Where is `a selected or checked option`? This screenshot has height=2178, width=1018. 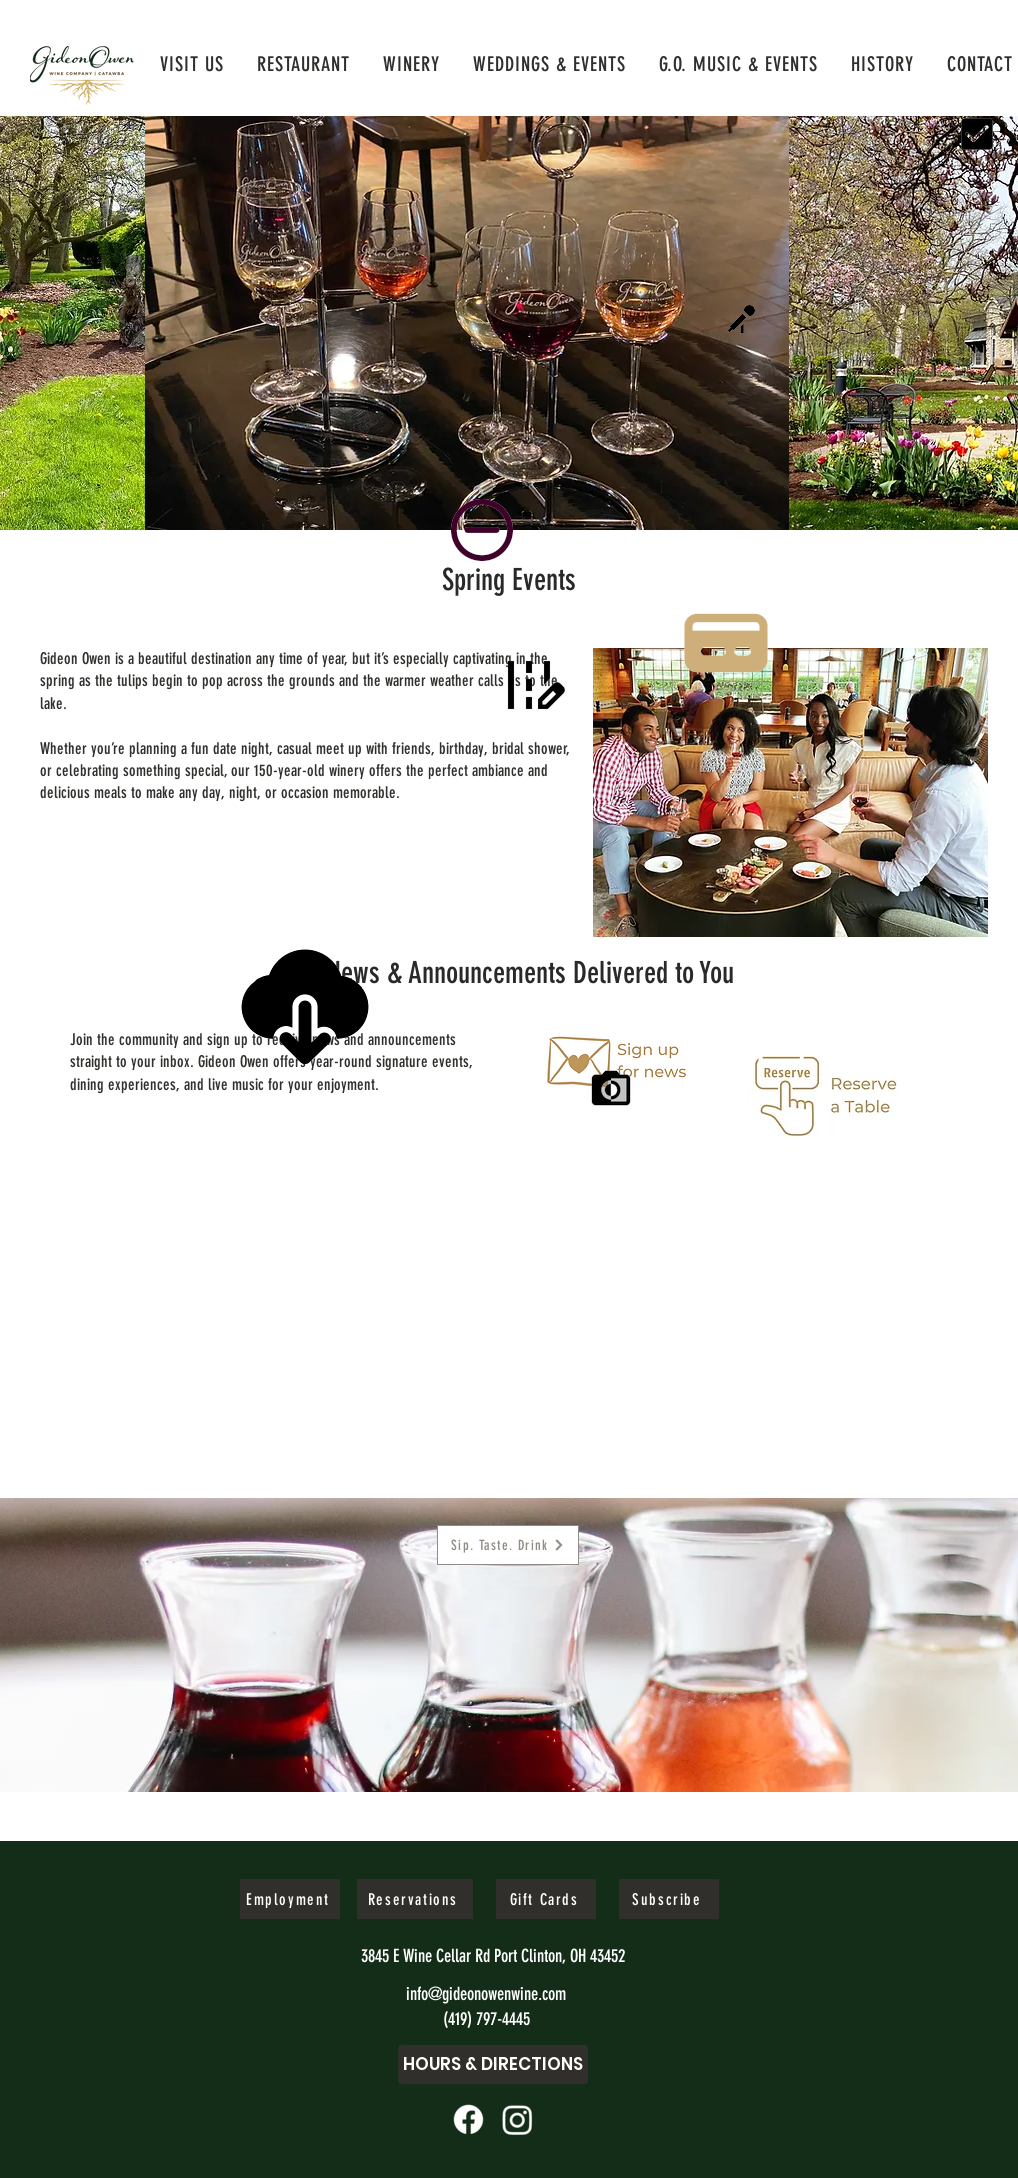
a selected or checked option is located at coordinates (977, 134).